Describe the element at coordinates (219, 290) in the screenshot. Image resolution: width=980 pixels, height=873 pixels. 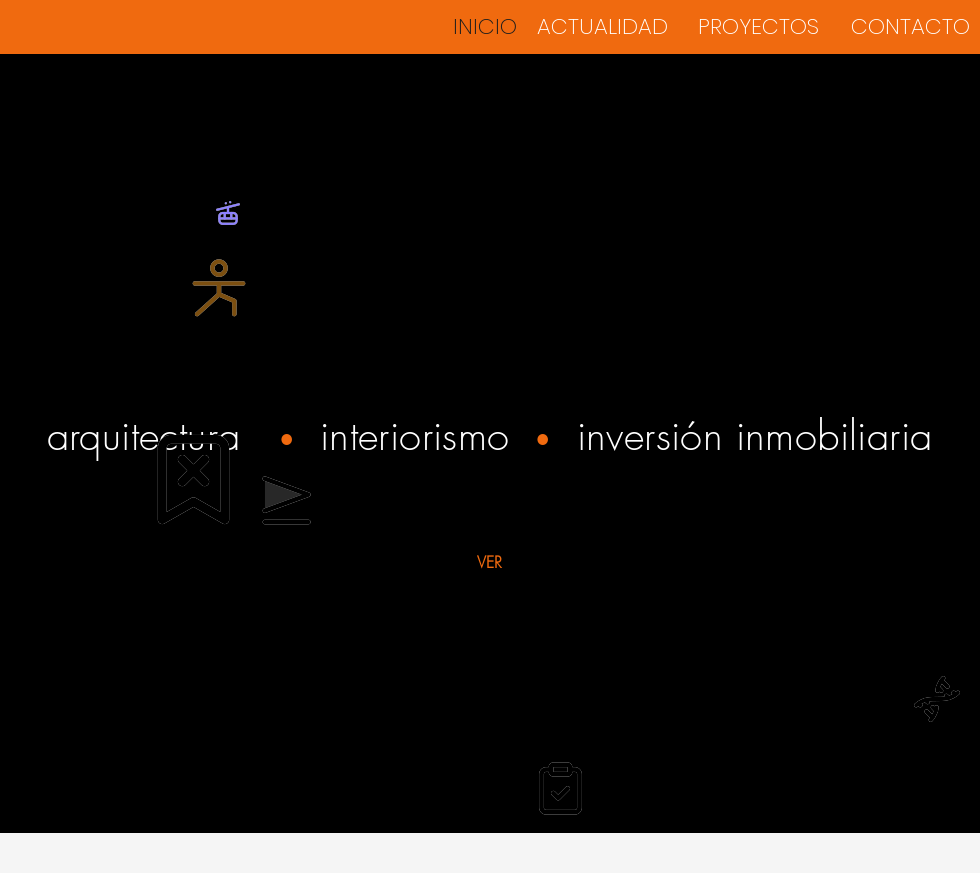
I see `access tai chi or meditation exercises` at that location.